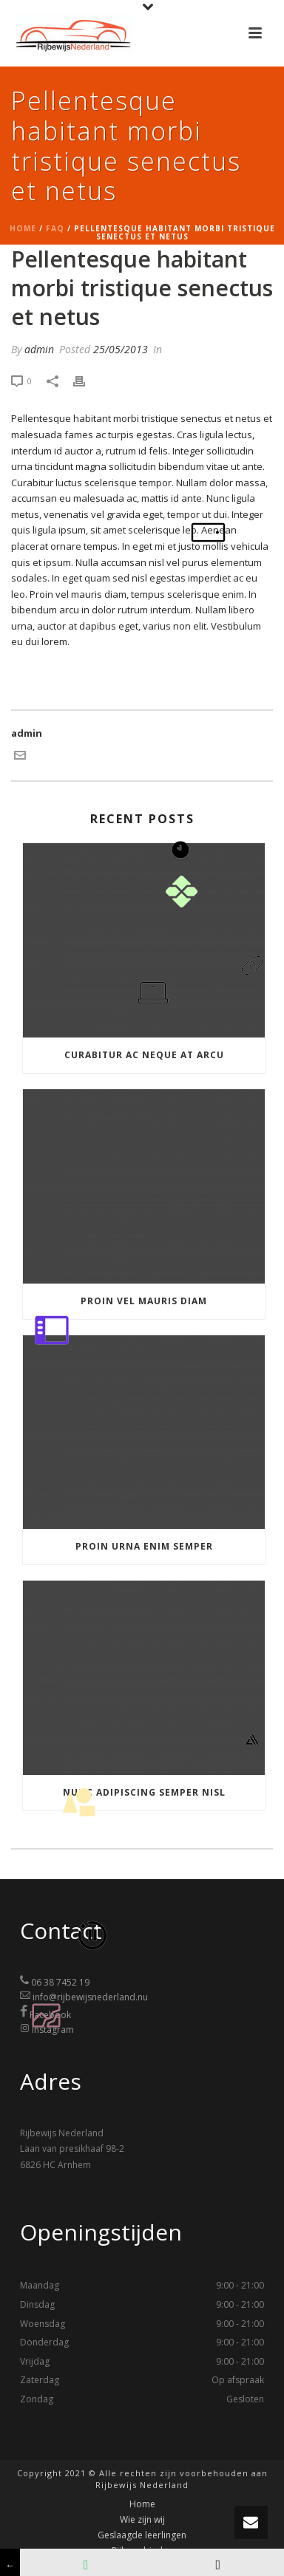 The height and width of the screenshot is (2576, 284). Describe the element at coordinates (79, 1803) in the screenshot. I see `access shape tools or drawing options` at that location.